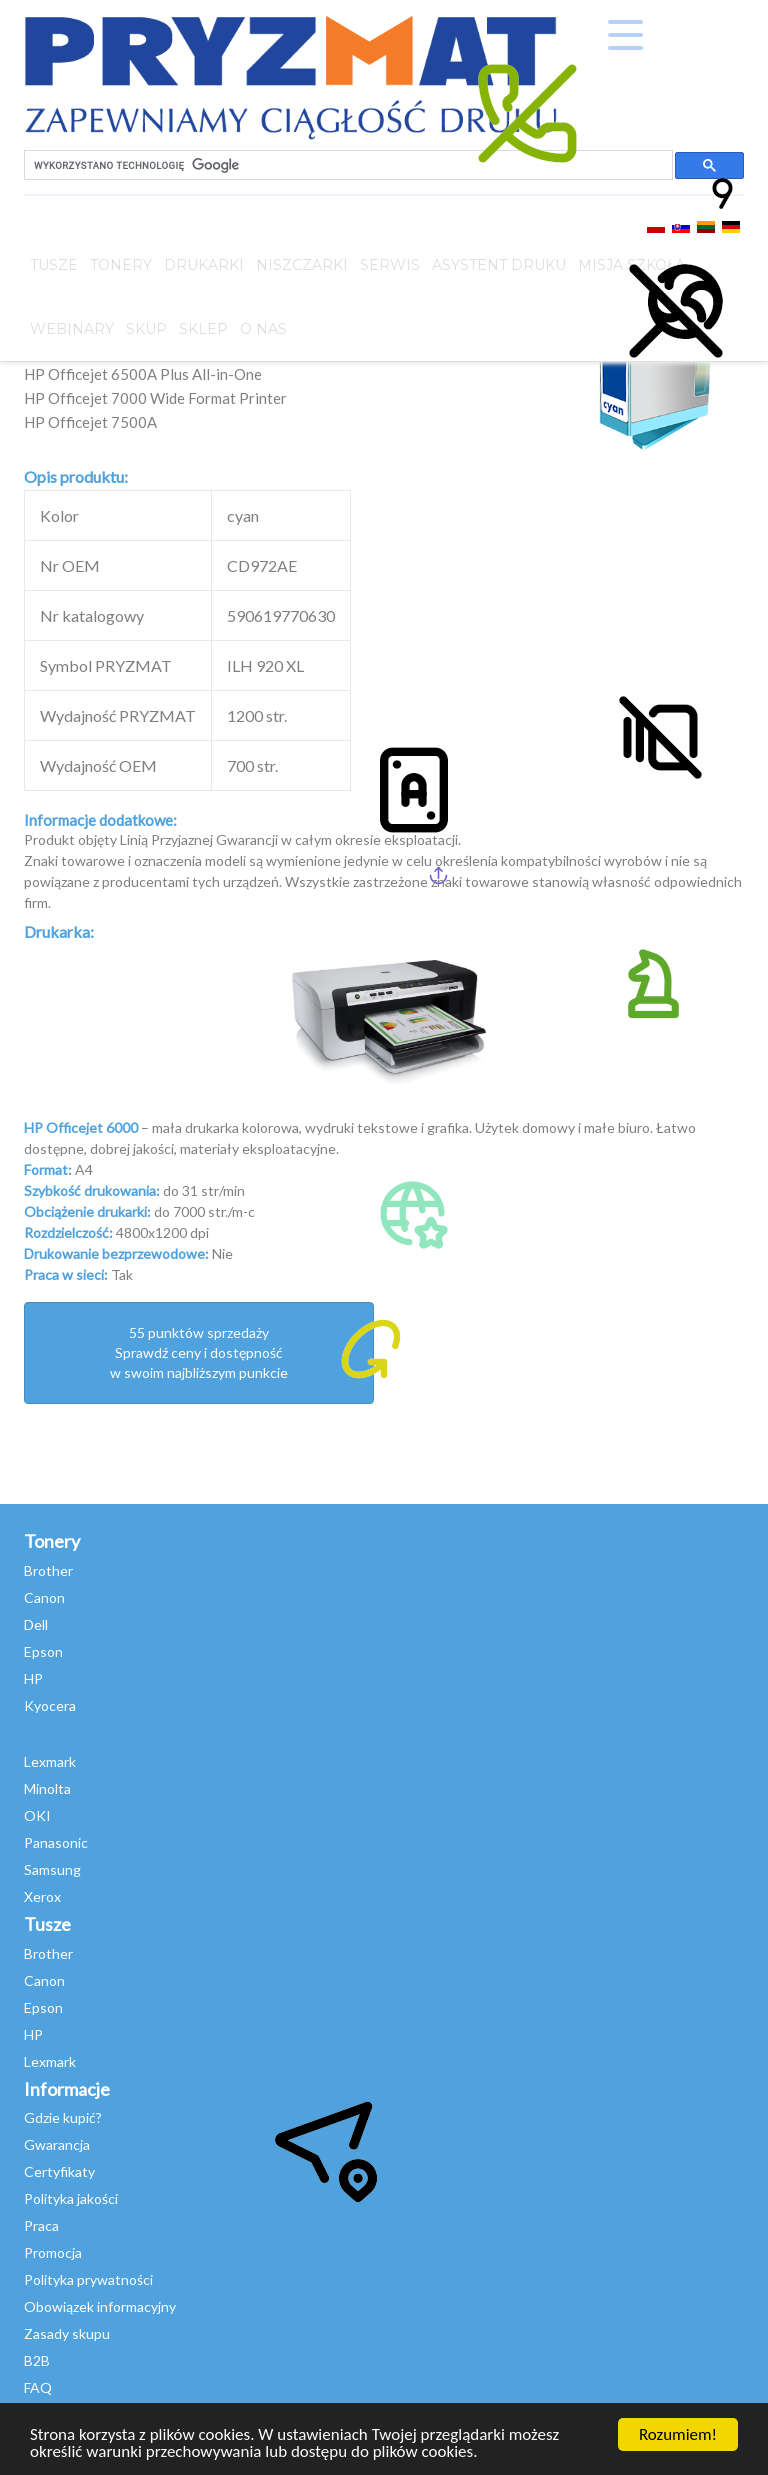  Describe the element at coordinates (324, 2149) in the screenshot. I see `send current location` at that location.